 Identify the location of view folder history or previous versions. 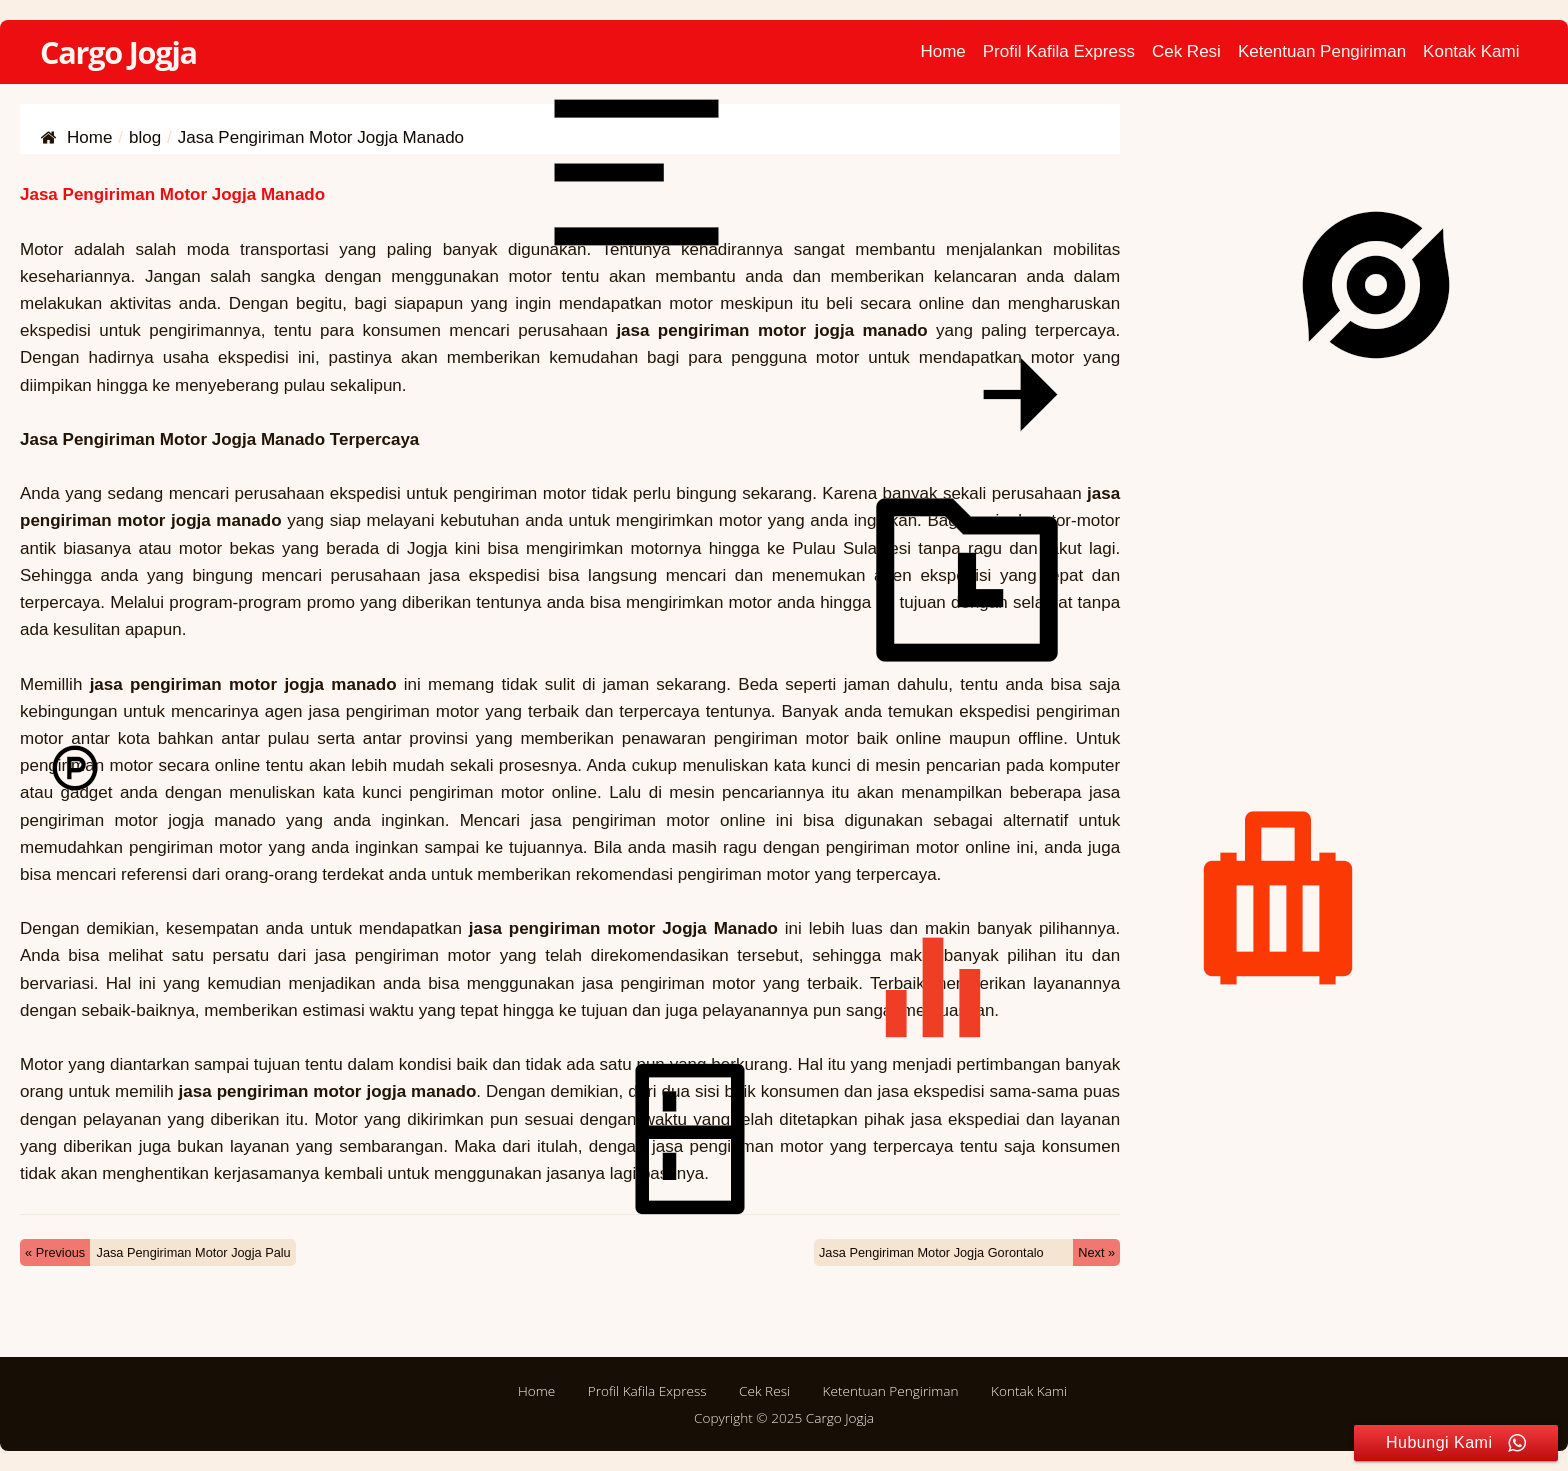
(967, 580).